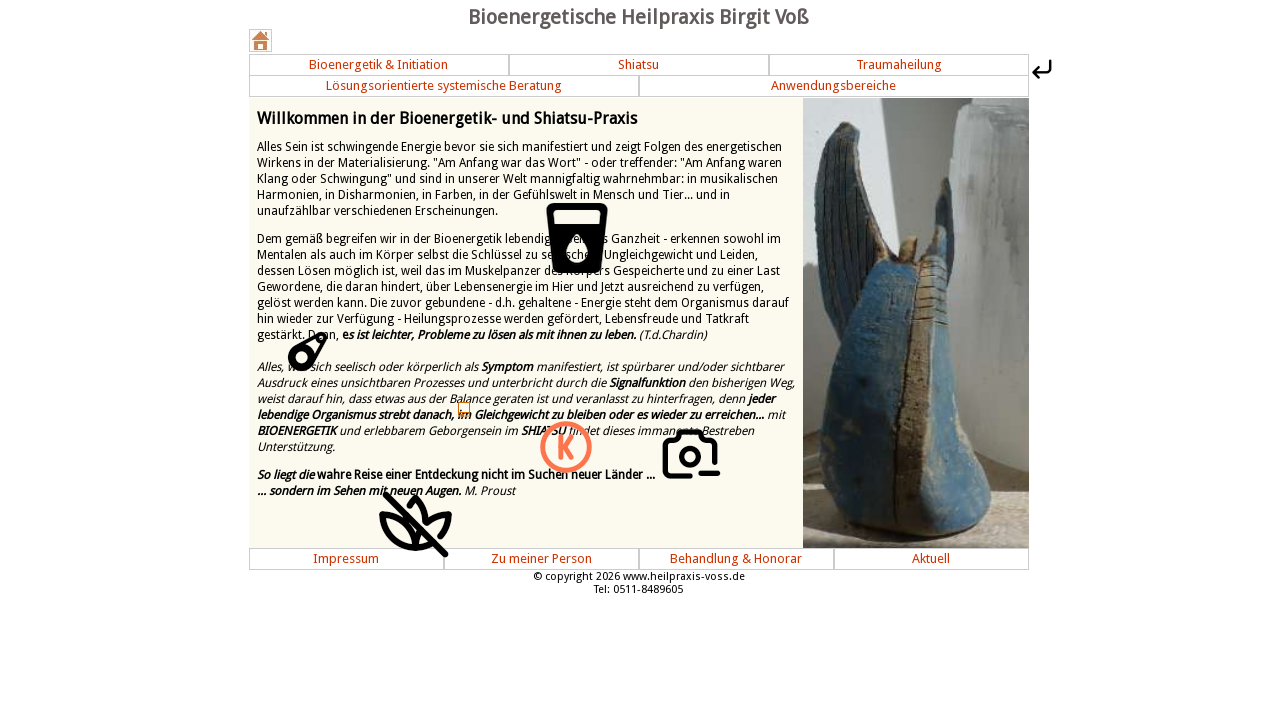 The image size is (1277, 720). Describe the element at coordinates (690, 454) in the screenshot. I see `remove a photo from selection` at that location.